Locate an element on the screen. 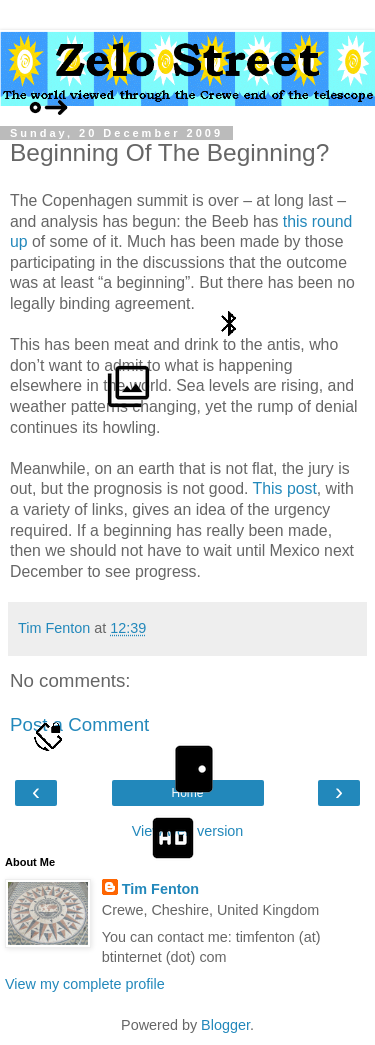 This screenshot has width=375, height=1045. screen rotation is locked is located at coordinates (49, 736).